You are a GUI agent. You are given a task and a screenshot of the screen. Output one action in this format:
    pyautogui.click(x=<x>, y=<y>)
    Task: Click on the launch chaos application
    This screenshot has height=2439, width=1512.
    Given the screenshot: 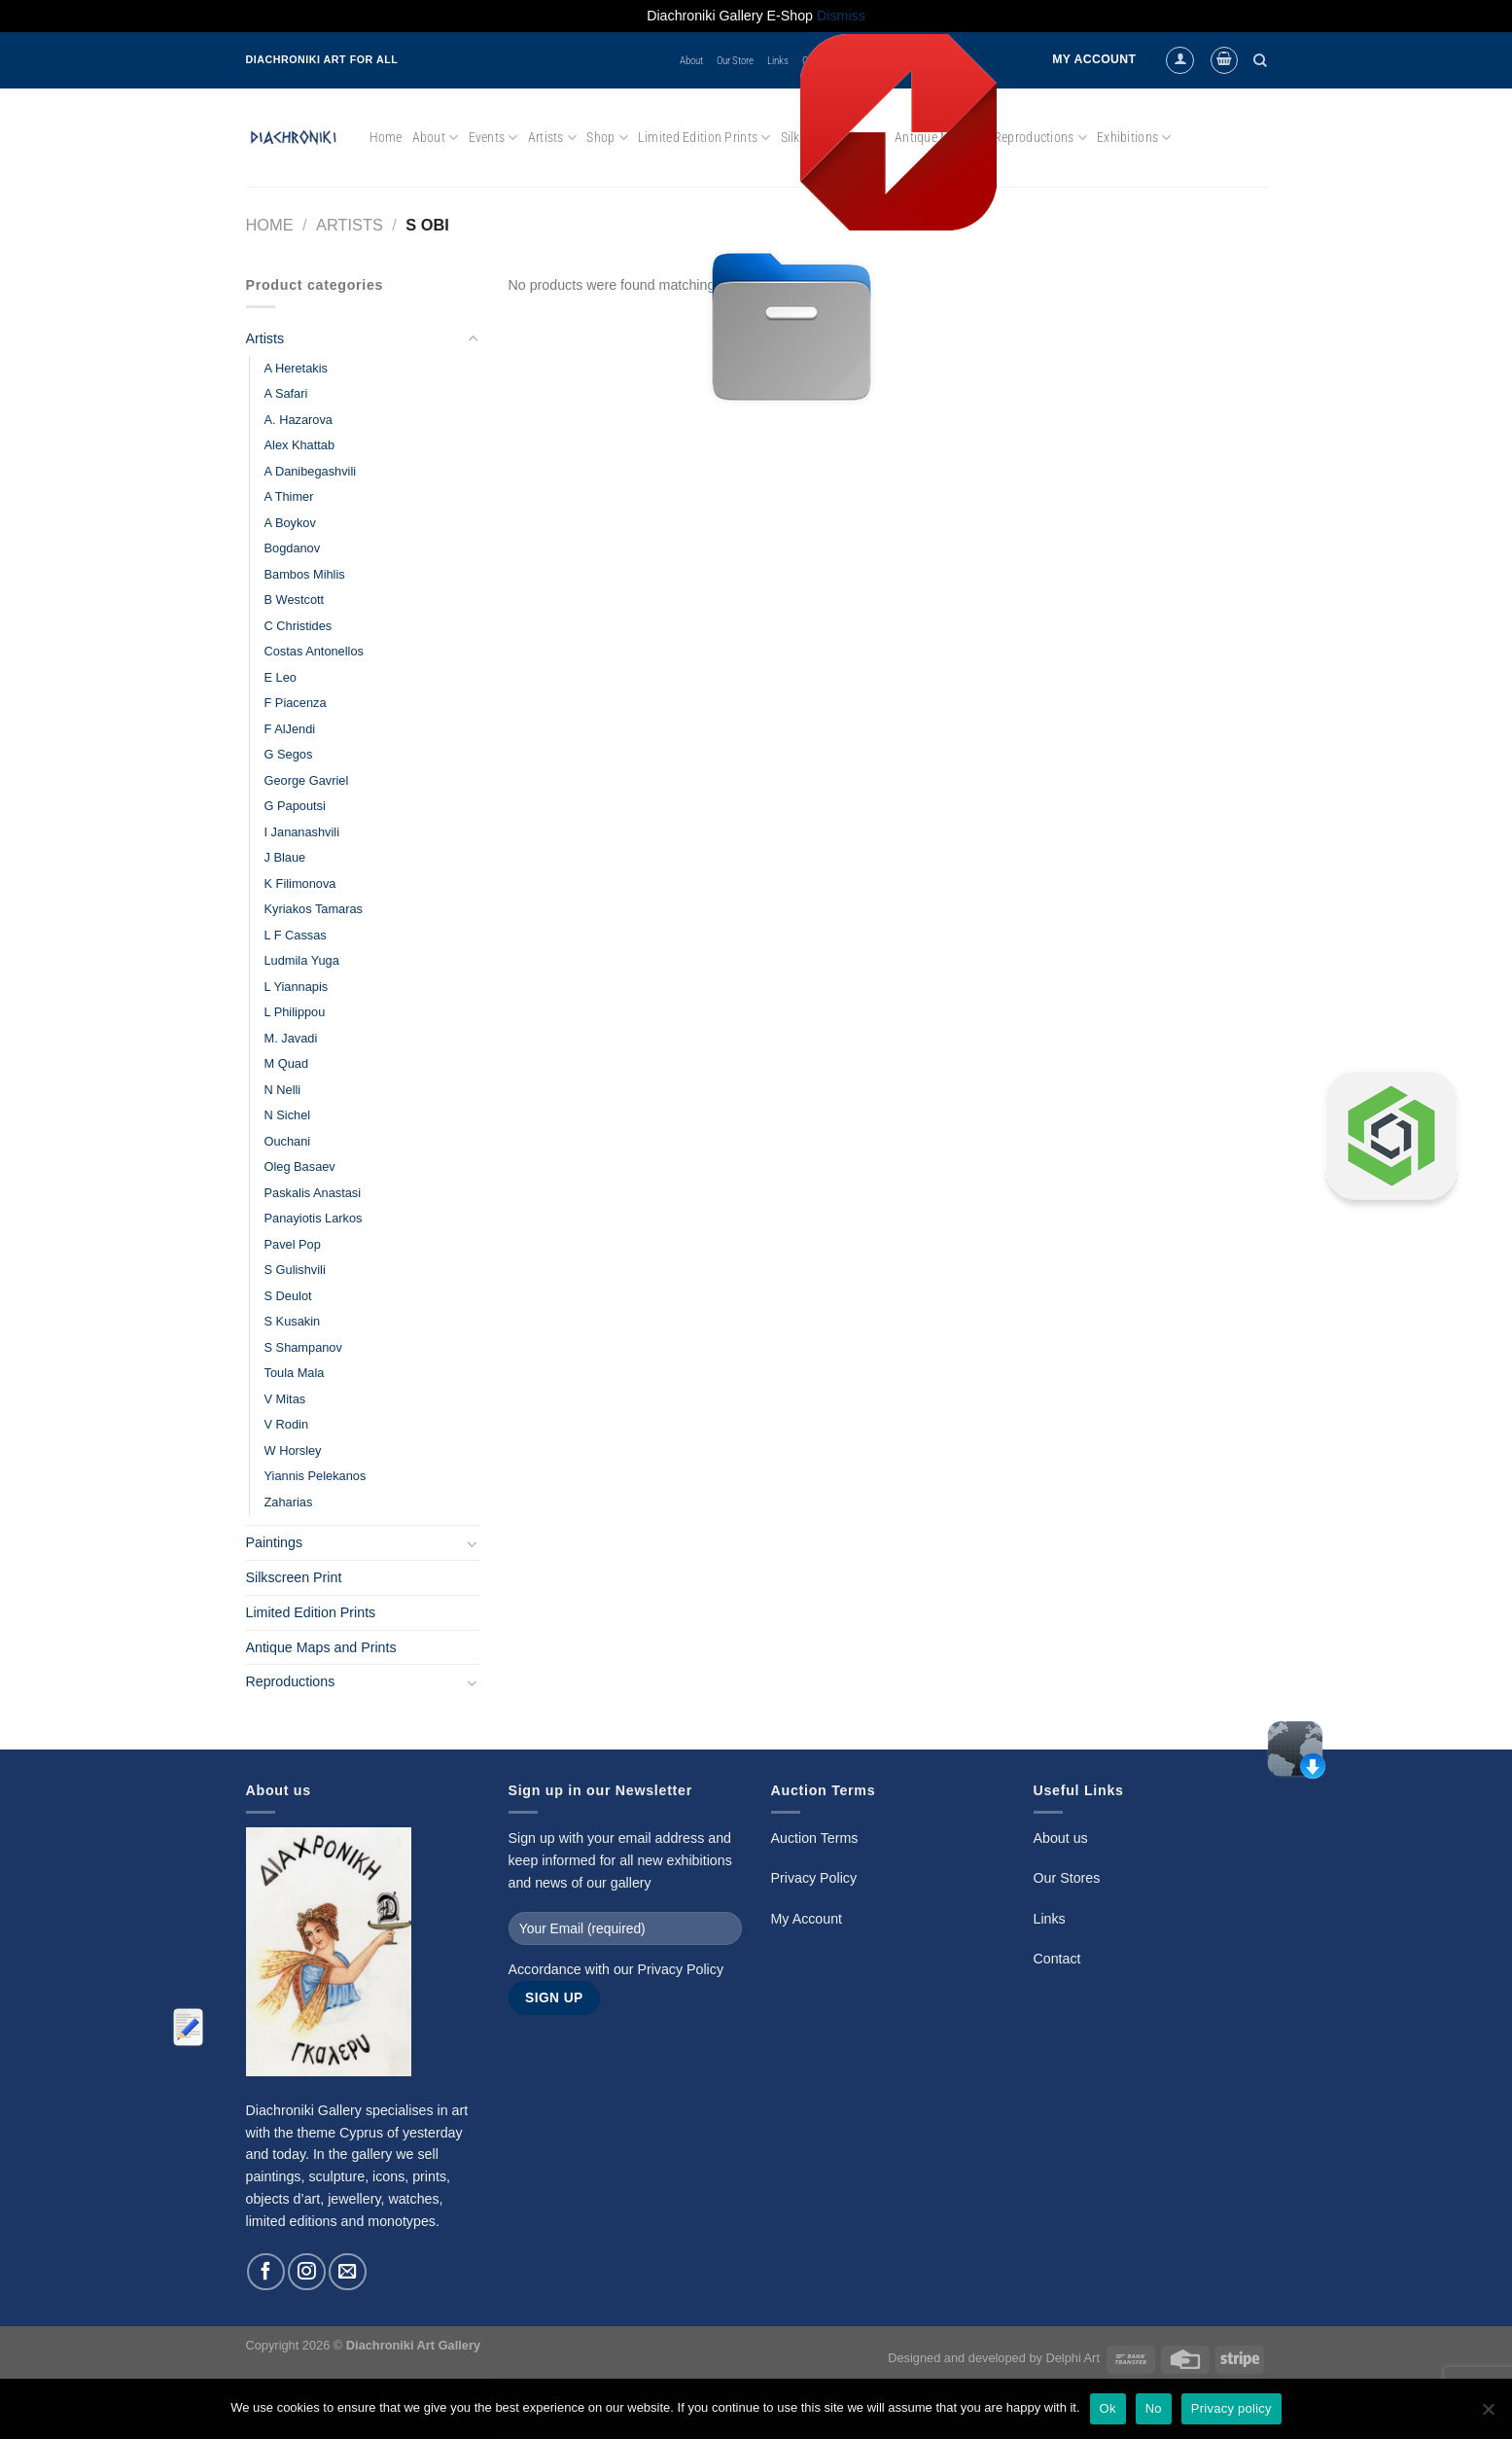 What is the action you would take?
    pyautogui.click(x=898, y=132)
    